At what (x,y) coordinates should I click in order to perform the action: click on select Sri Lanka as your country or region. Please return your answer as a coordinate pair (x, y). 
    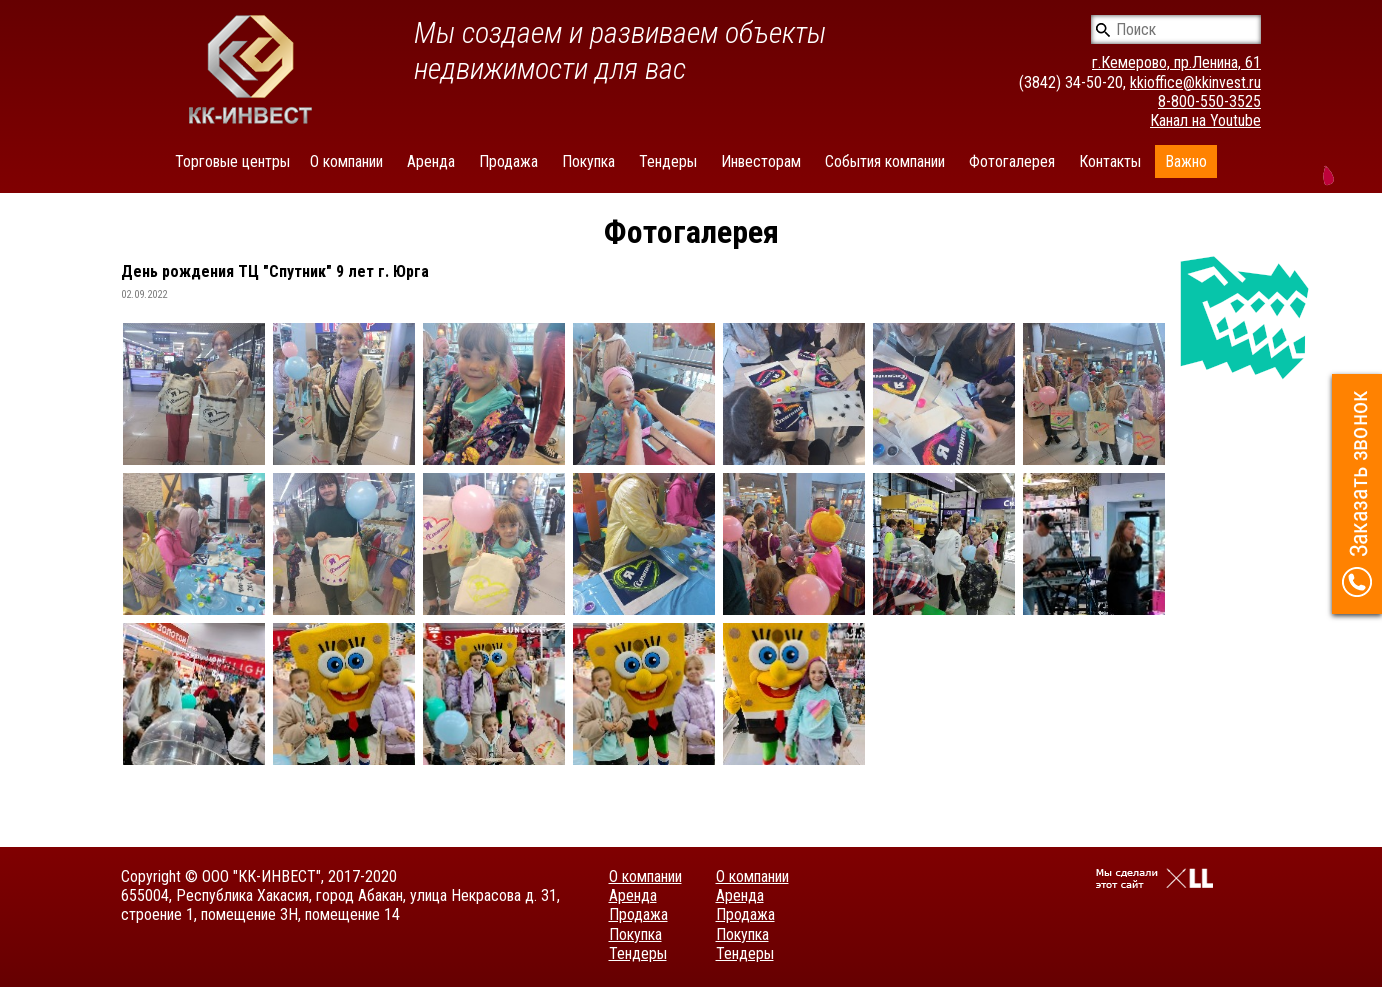
    Looking at the image, I should click on (1328, 175).